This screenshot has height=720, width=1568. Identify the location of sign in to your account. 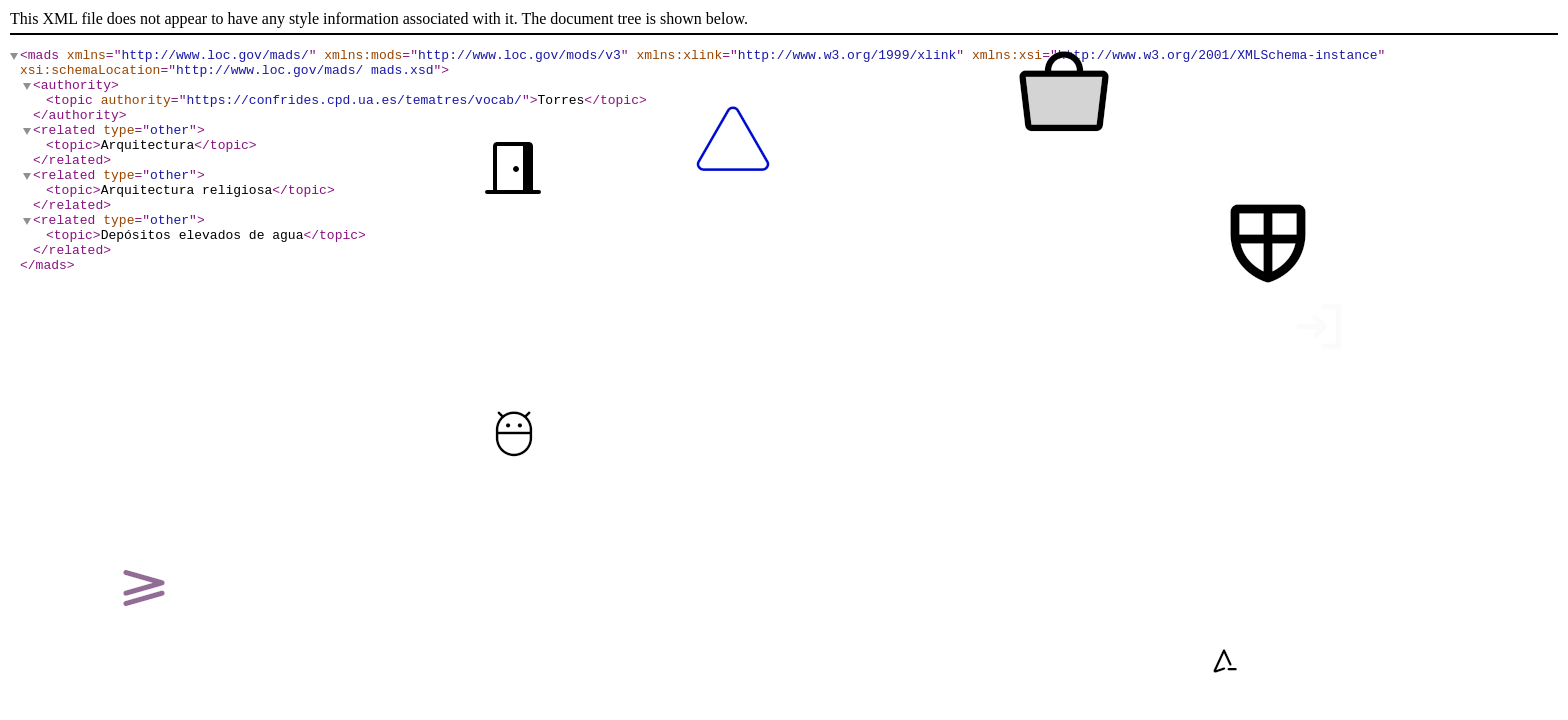
(1322, 326).